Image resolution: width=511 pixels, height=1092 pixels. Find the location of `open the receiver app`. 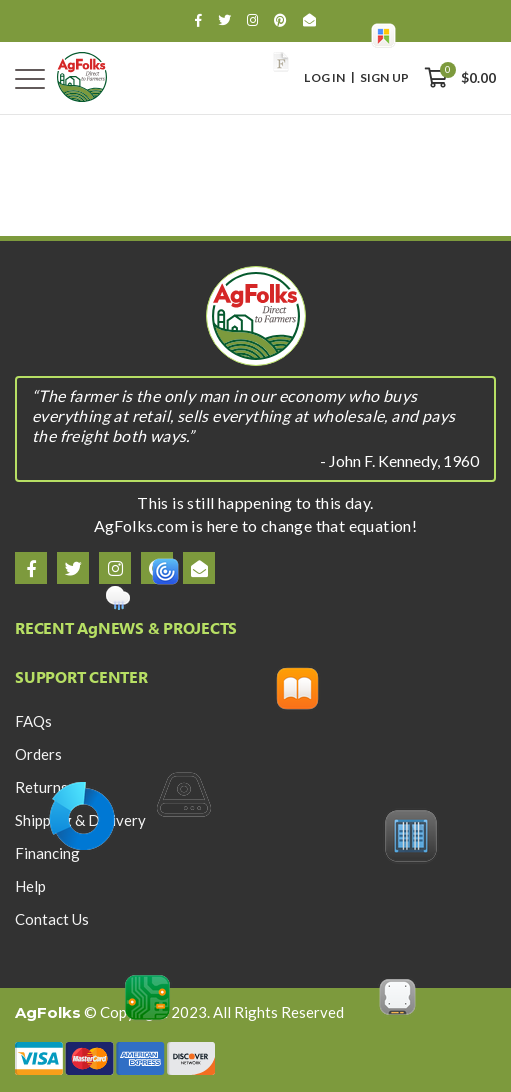

open the receiver app is located at coordinates (165, 571).